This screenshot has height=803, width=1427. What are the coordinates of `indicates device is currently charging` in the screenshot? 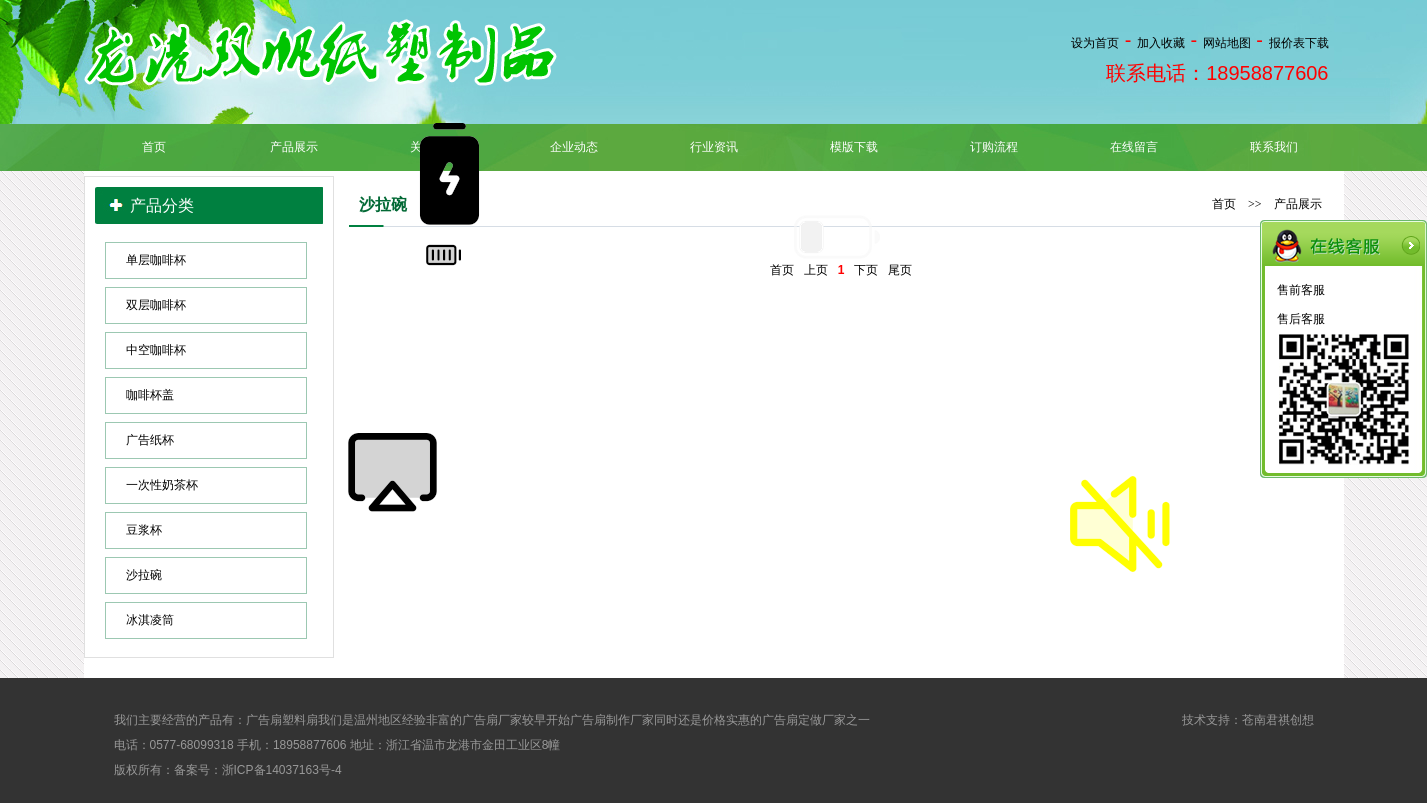 It's located at (449, 175).